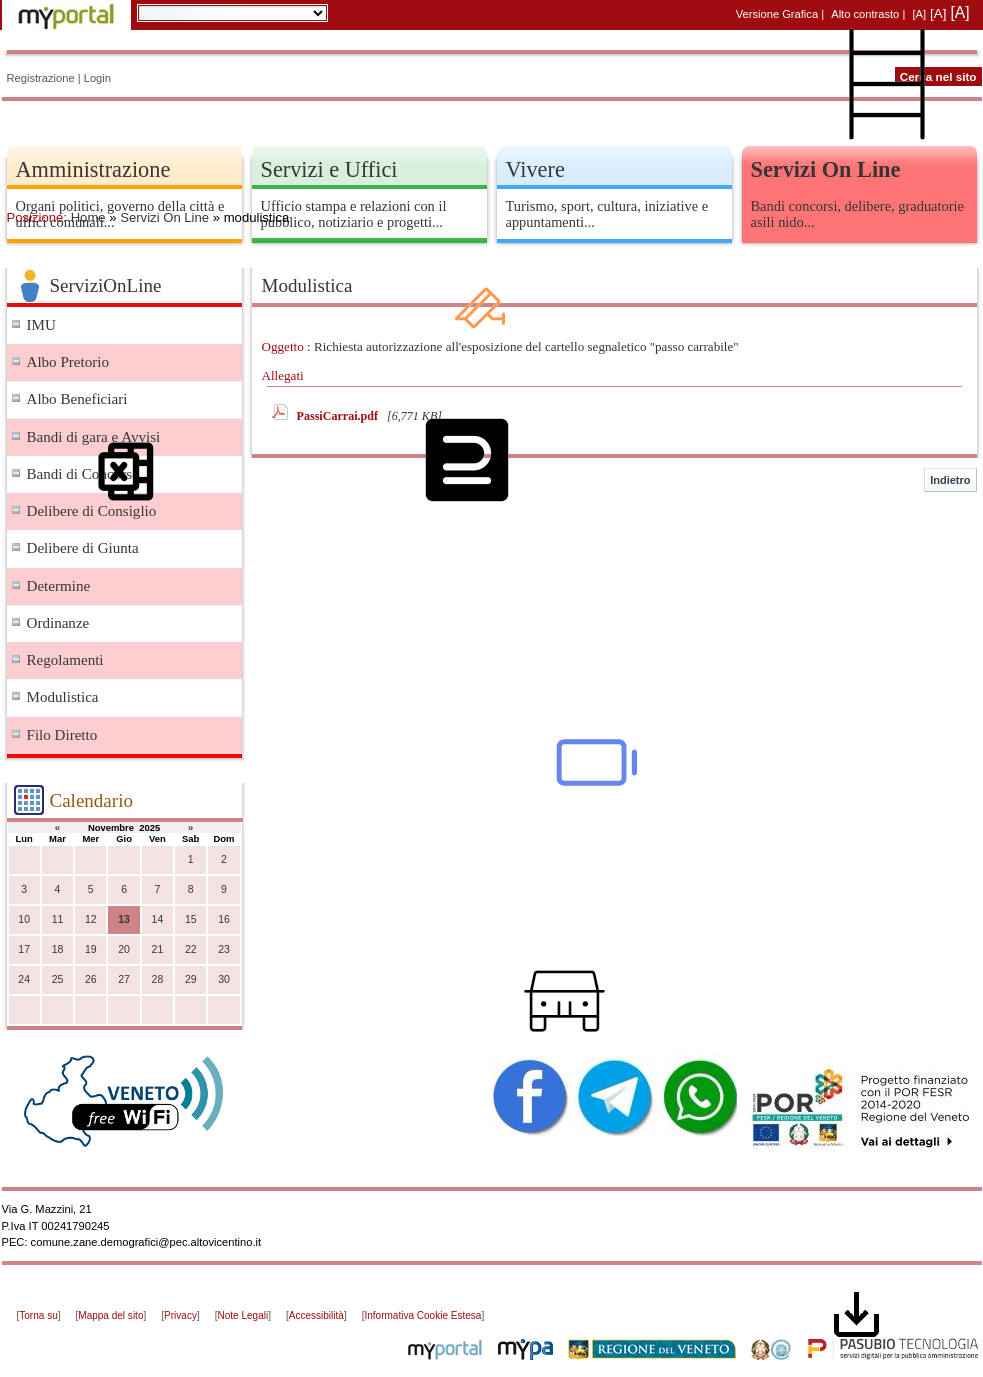 This screenshot has width=983, height=1377. Describe the element at coordinates (128, 471) in the screenshot. I see `open Microsoft Excel` at that location.